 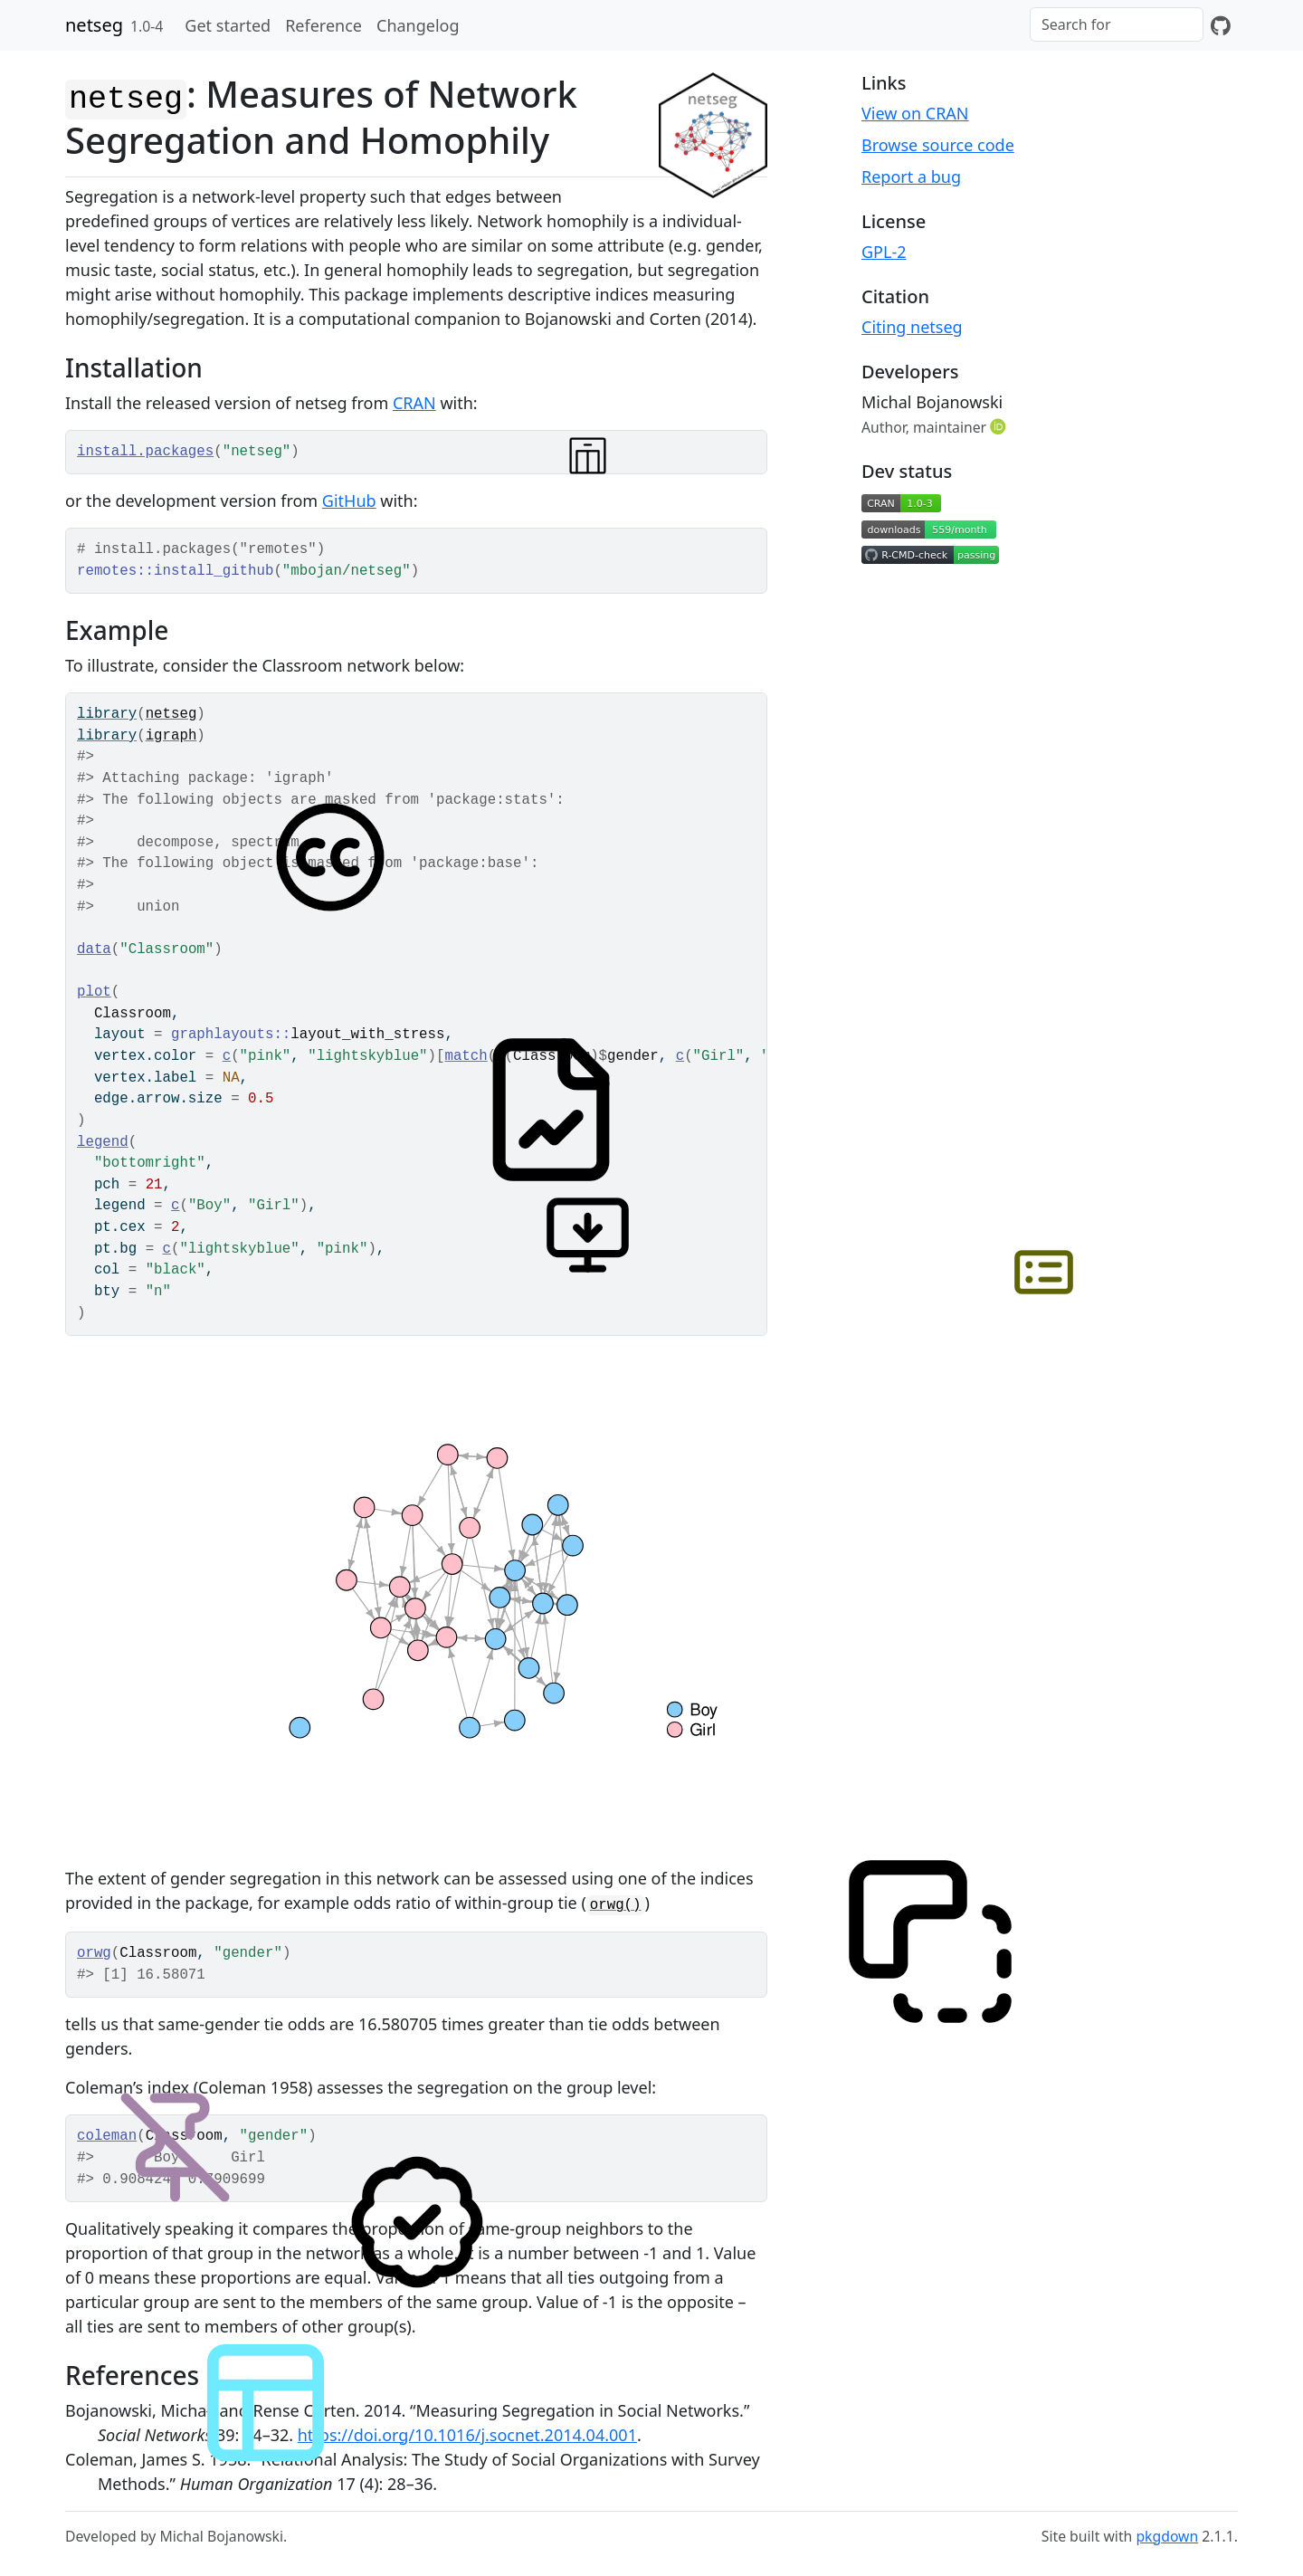 What do you see at coordinates (330, 857) in the screenshot?
I see `indicates content is licensed under creative commons` at bounding box center [330, 857].